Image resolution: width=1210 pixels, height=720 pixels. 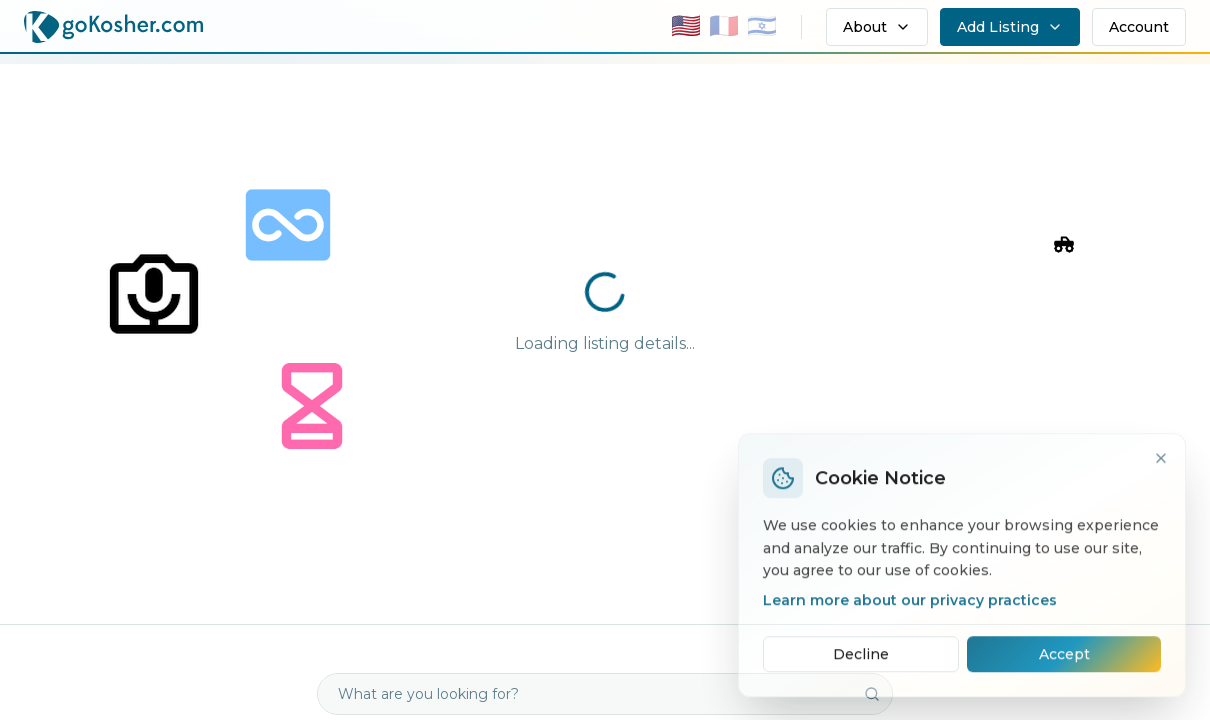 What do you see at coordinates (312, 406) in the screenshot?
I see `indicates time is running low` at bounding box center [312, 406].